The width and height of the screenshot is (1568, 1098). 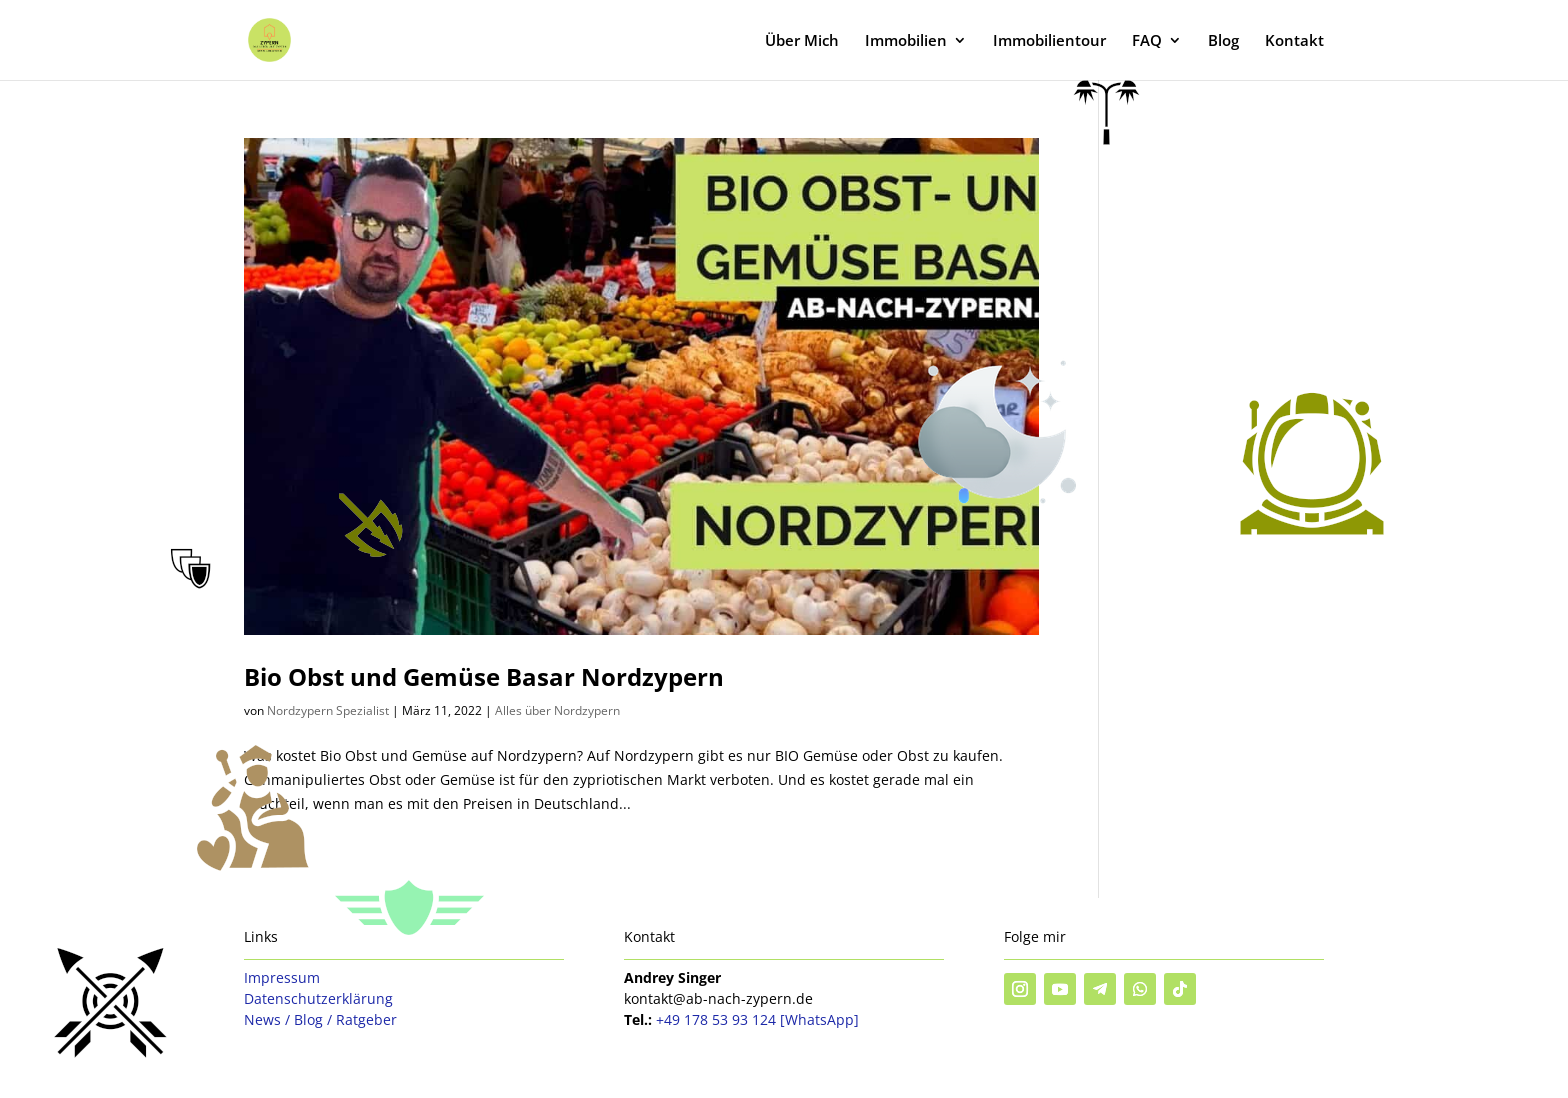 I want to click on view protection history or past defenses, so click(x=190, y=568).